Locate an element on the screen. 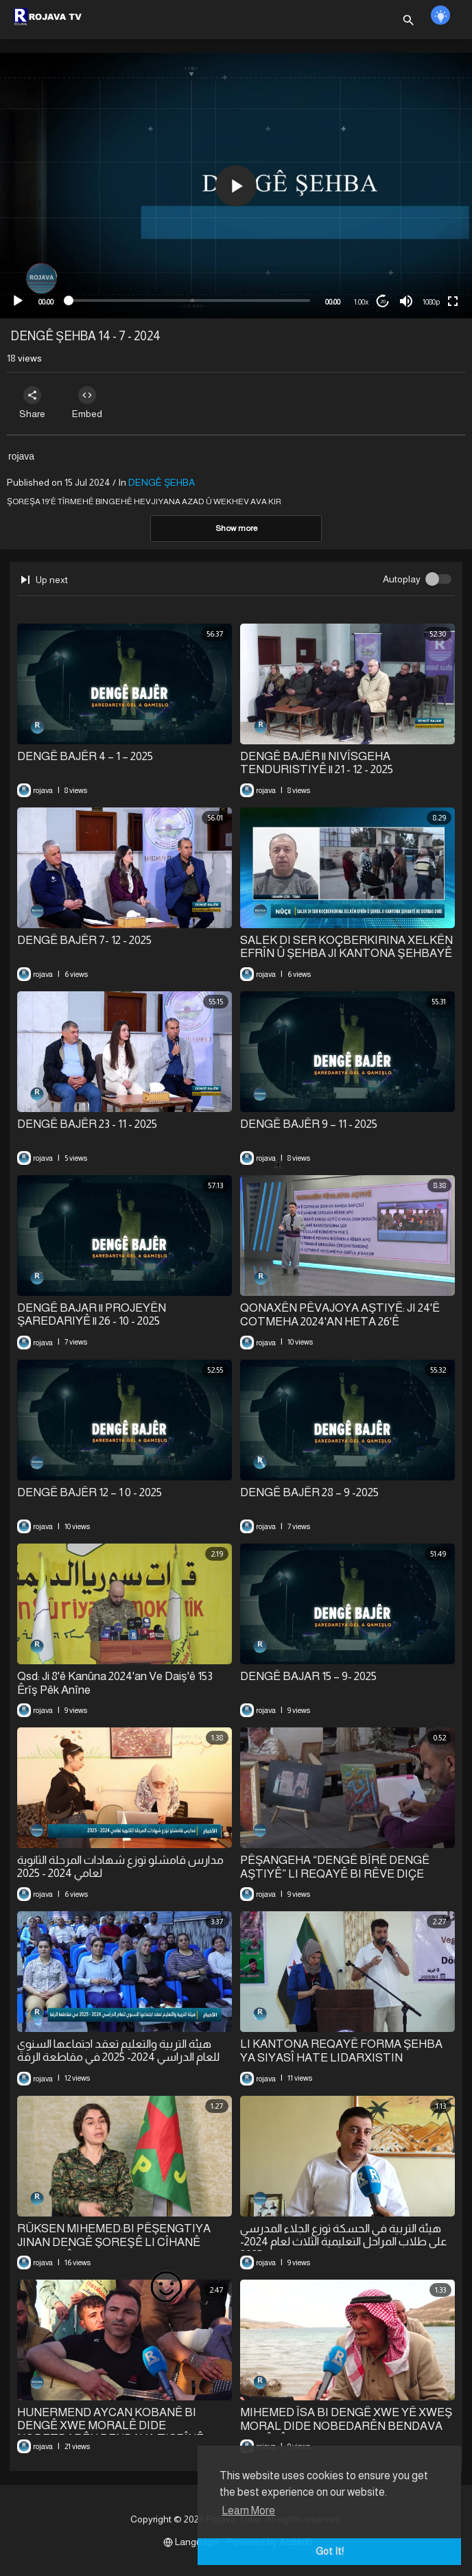  toggle bluetooth connectivity is located at coordinates (278, 1164).